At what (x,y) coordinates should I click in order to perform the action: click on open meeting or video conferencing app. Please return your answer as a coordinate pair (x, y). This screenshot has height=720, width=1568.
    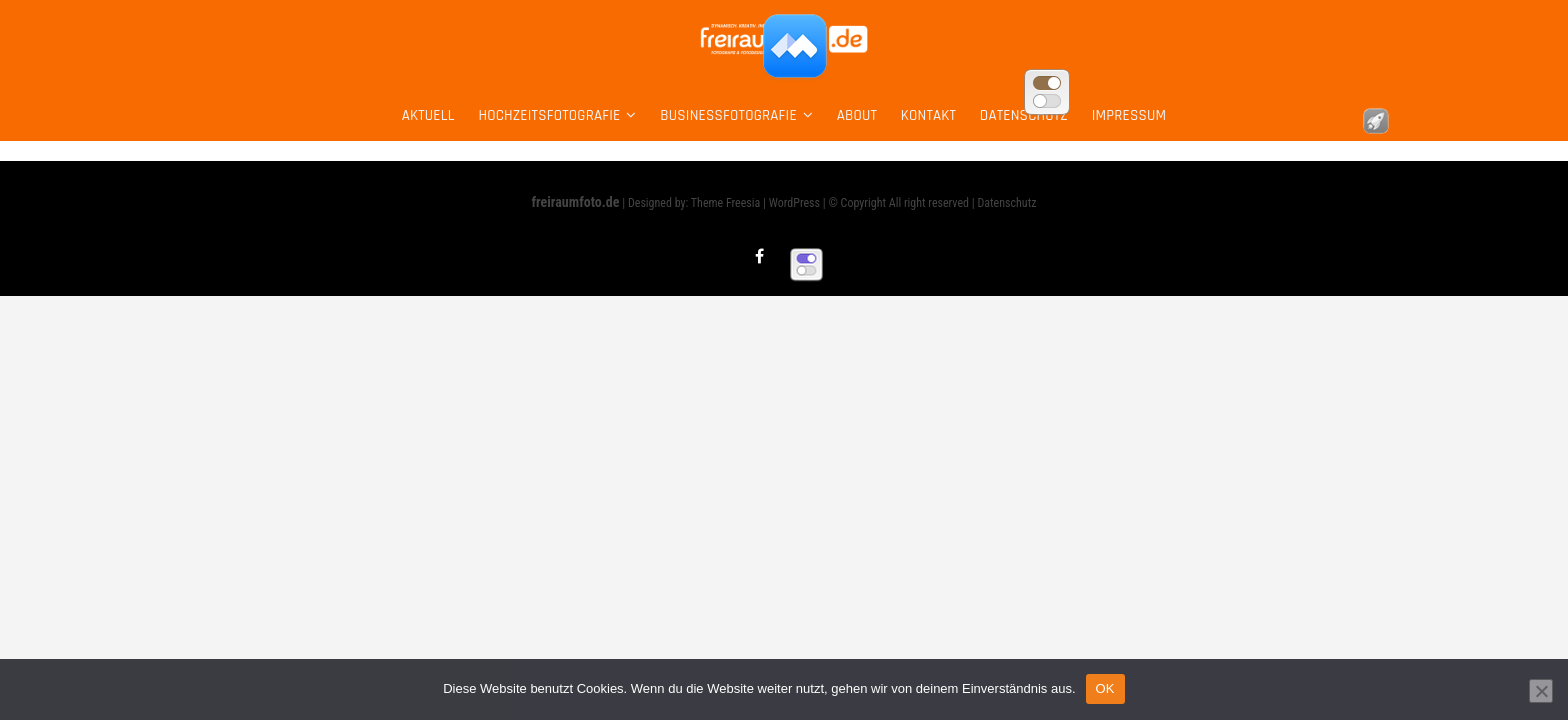
    Looking at the image, I should click on (795, 46).